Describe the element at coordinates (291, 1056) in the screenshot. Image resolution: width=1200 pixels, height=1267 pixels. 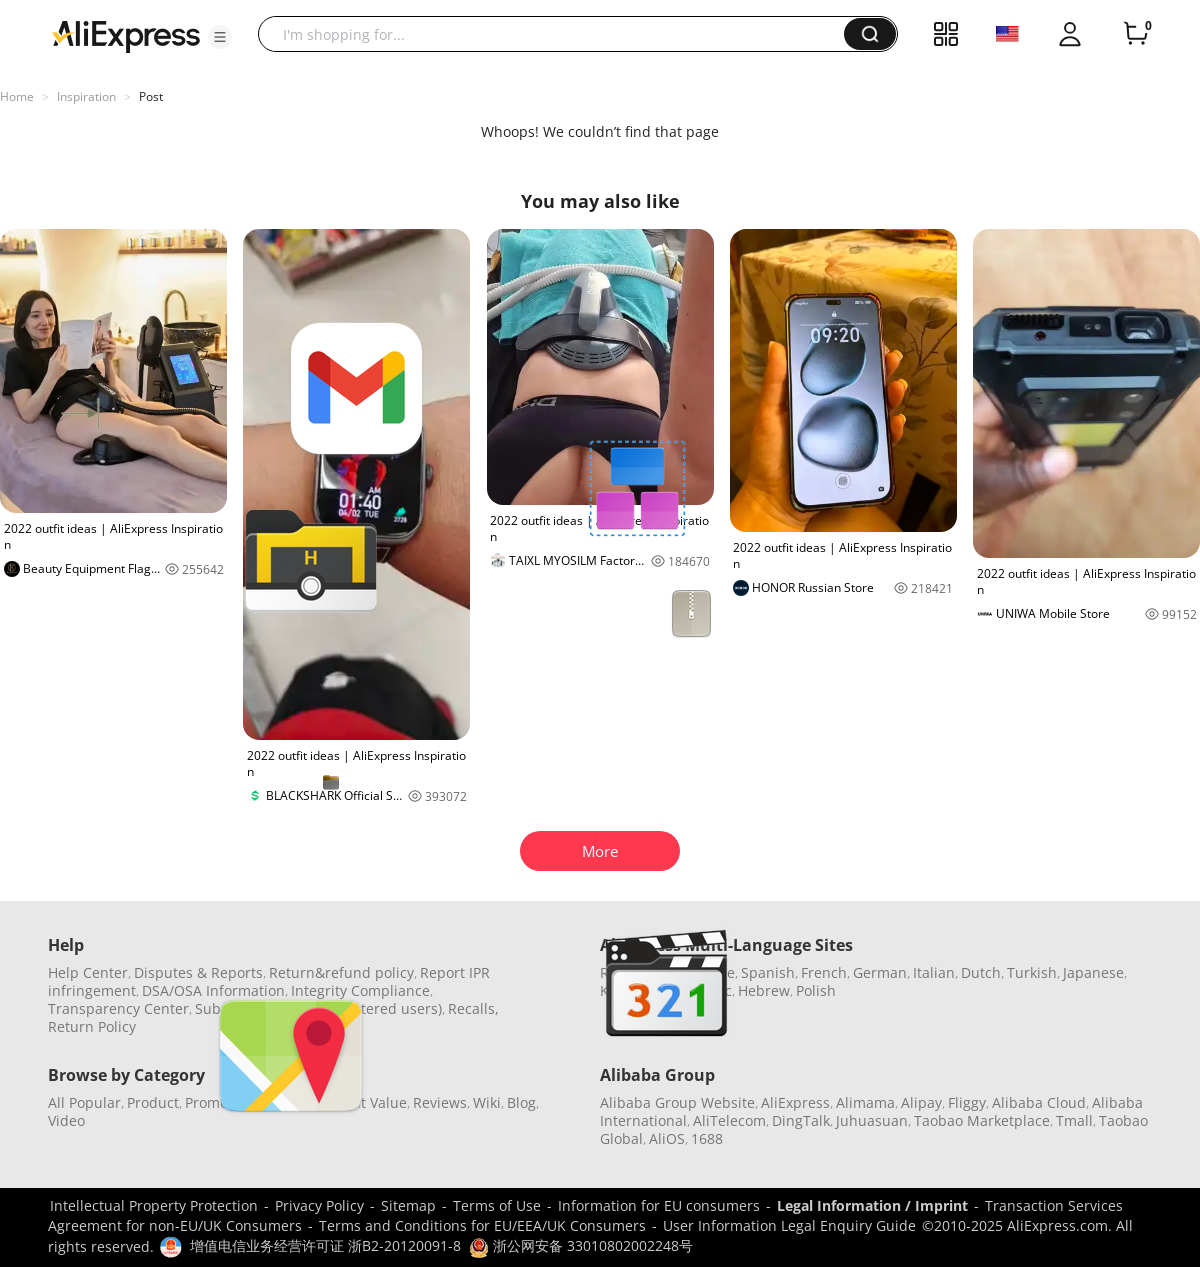
I see `open gnome maps application` at that location.